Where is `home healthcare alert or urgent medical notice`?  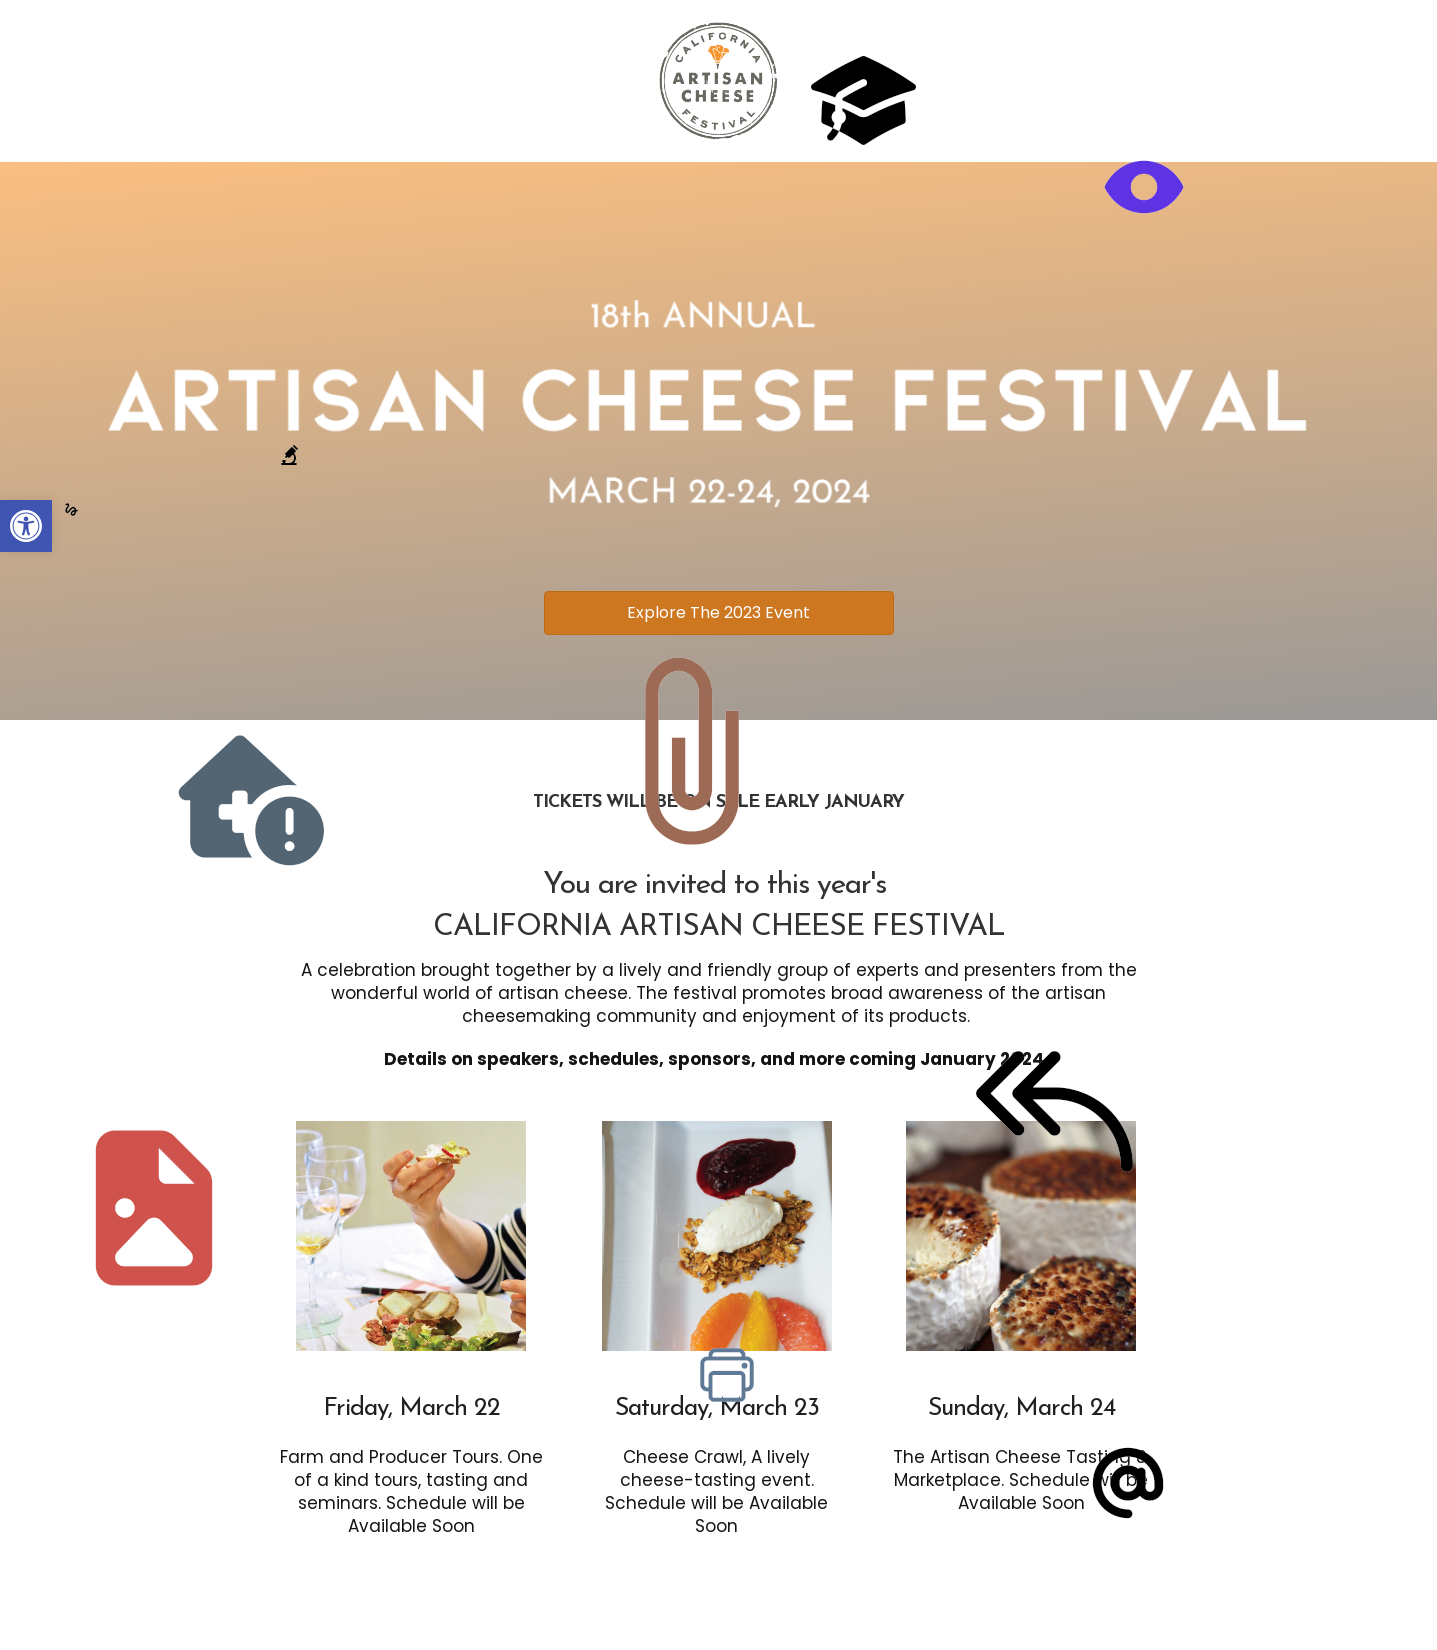 home healthcare alert or urgent medical notice is located at coordinates (247, 796).